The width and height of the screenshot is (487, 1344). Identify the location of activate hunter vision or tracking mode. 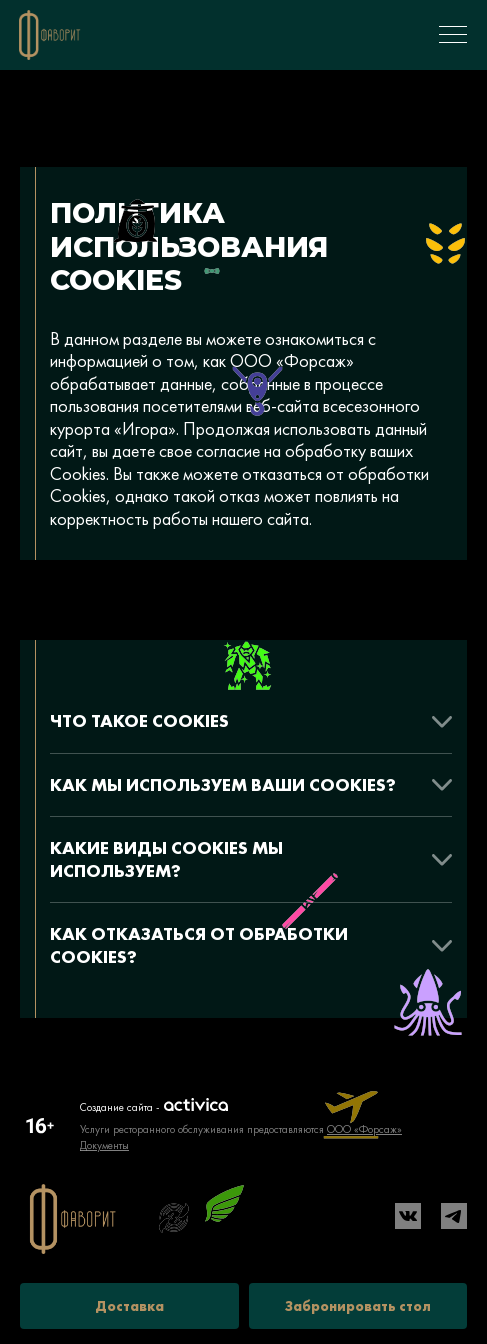
(445, 243).